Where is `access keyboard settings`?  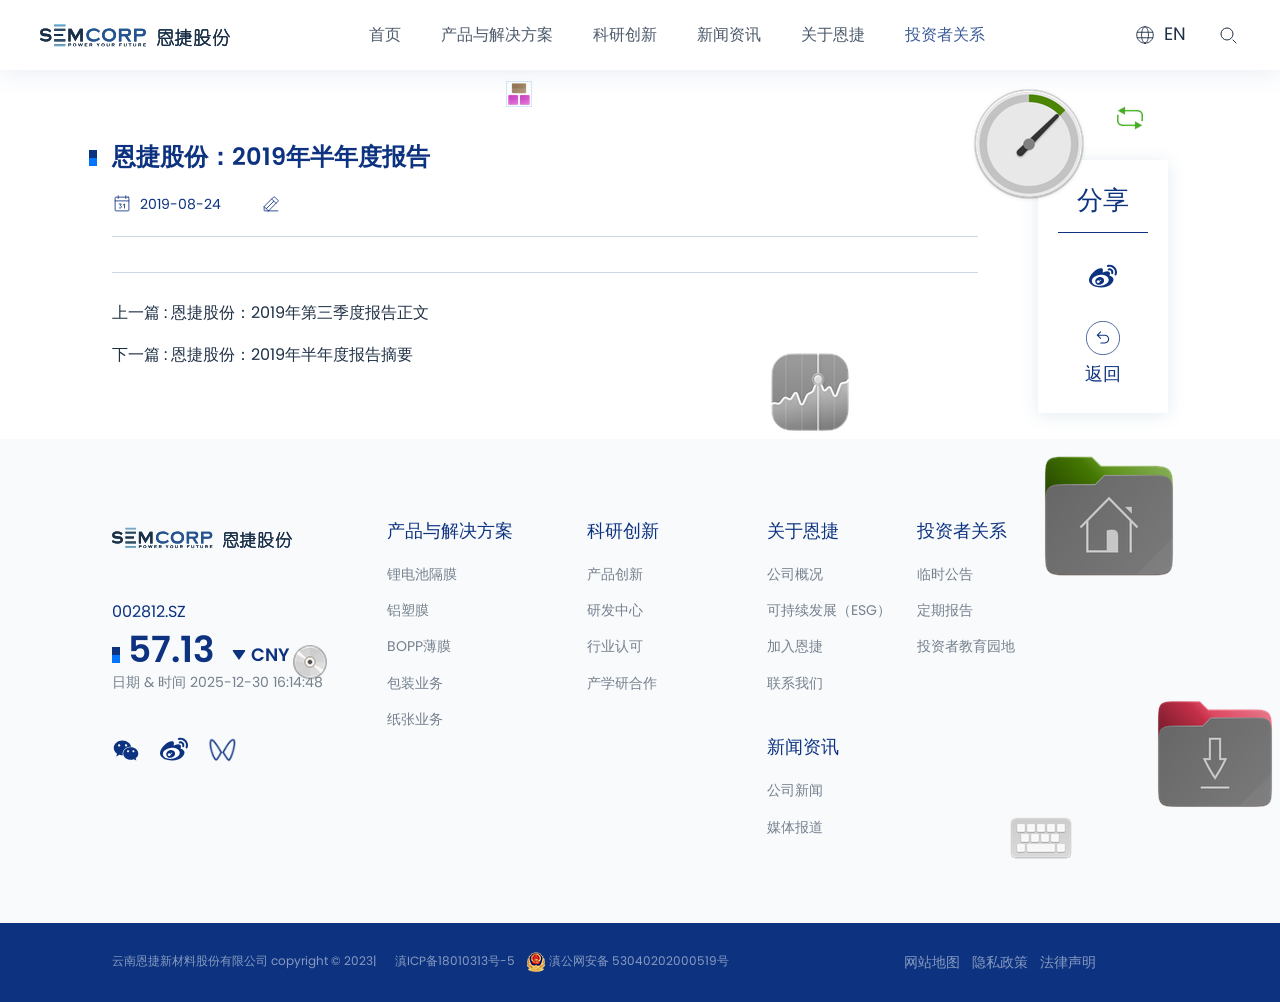 access keyboard settings is located at coordinates (1041, 838).